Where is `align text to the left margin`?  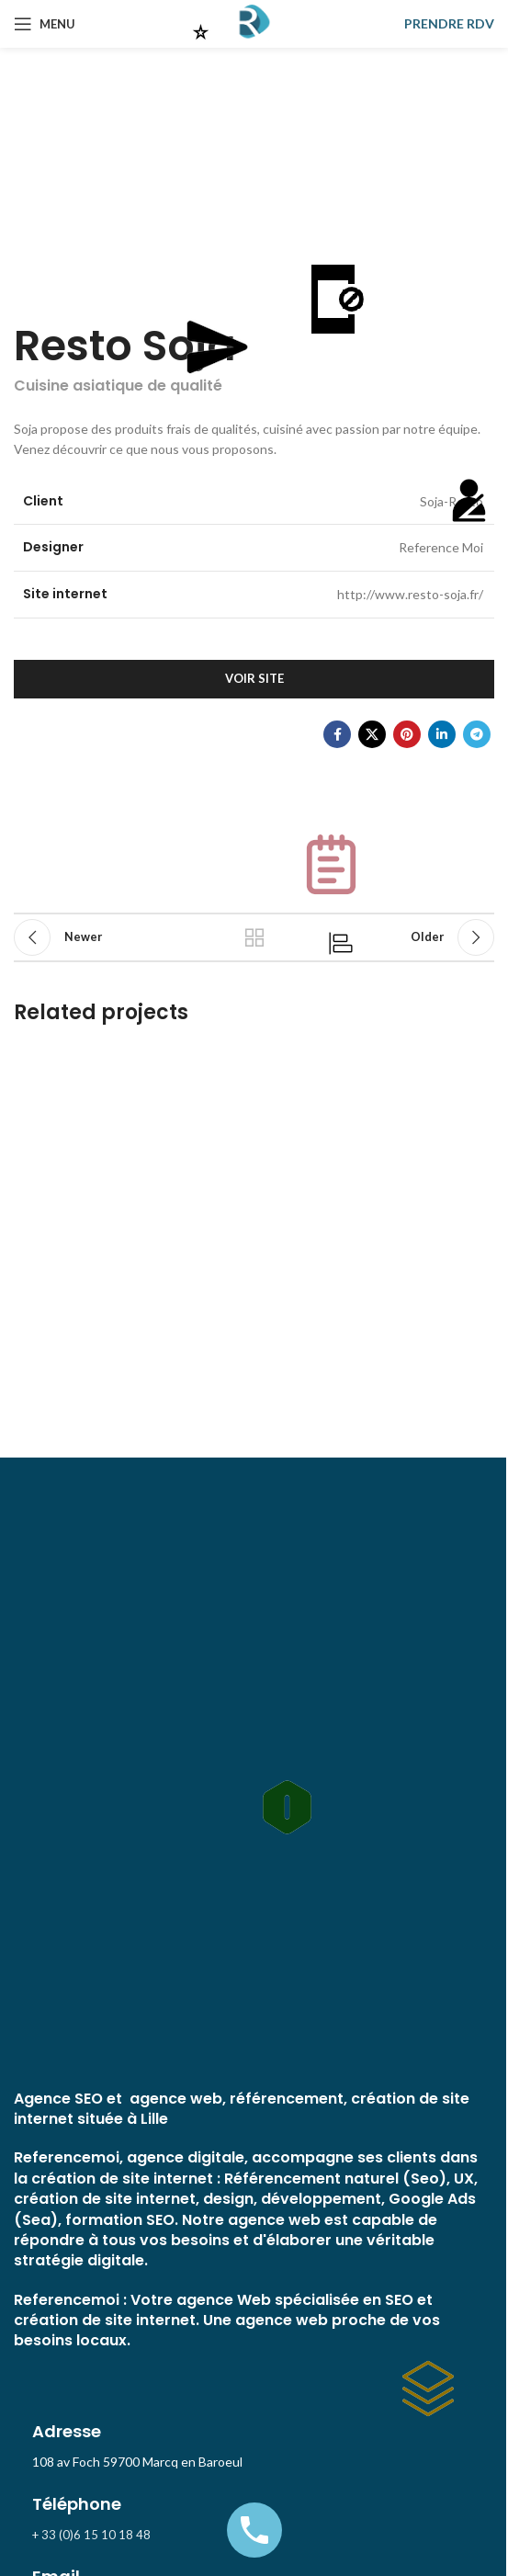
align text to the left margin is located at coordinates (340, 943).